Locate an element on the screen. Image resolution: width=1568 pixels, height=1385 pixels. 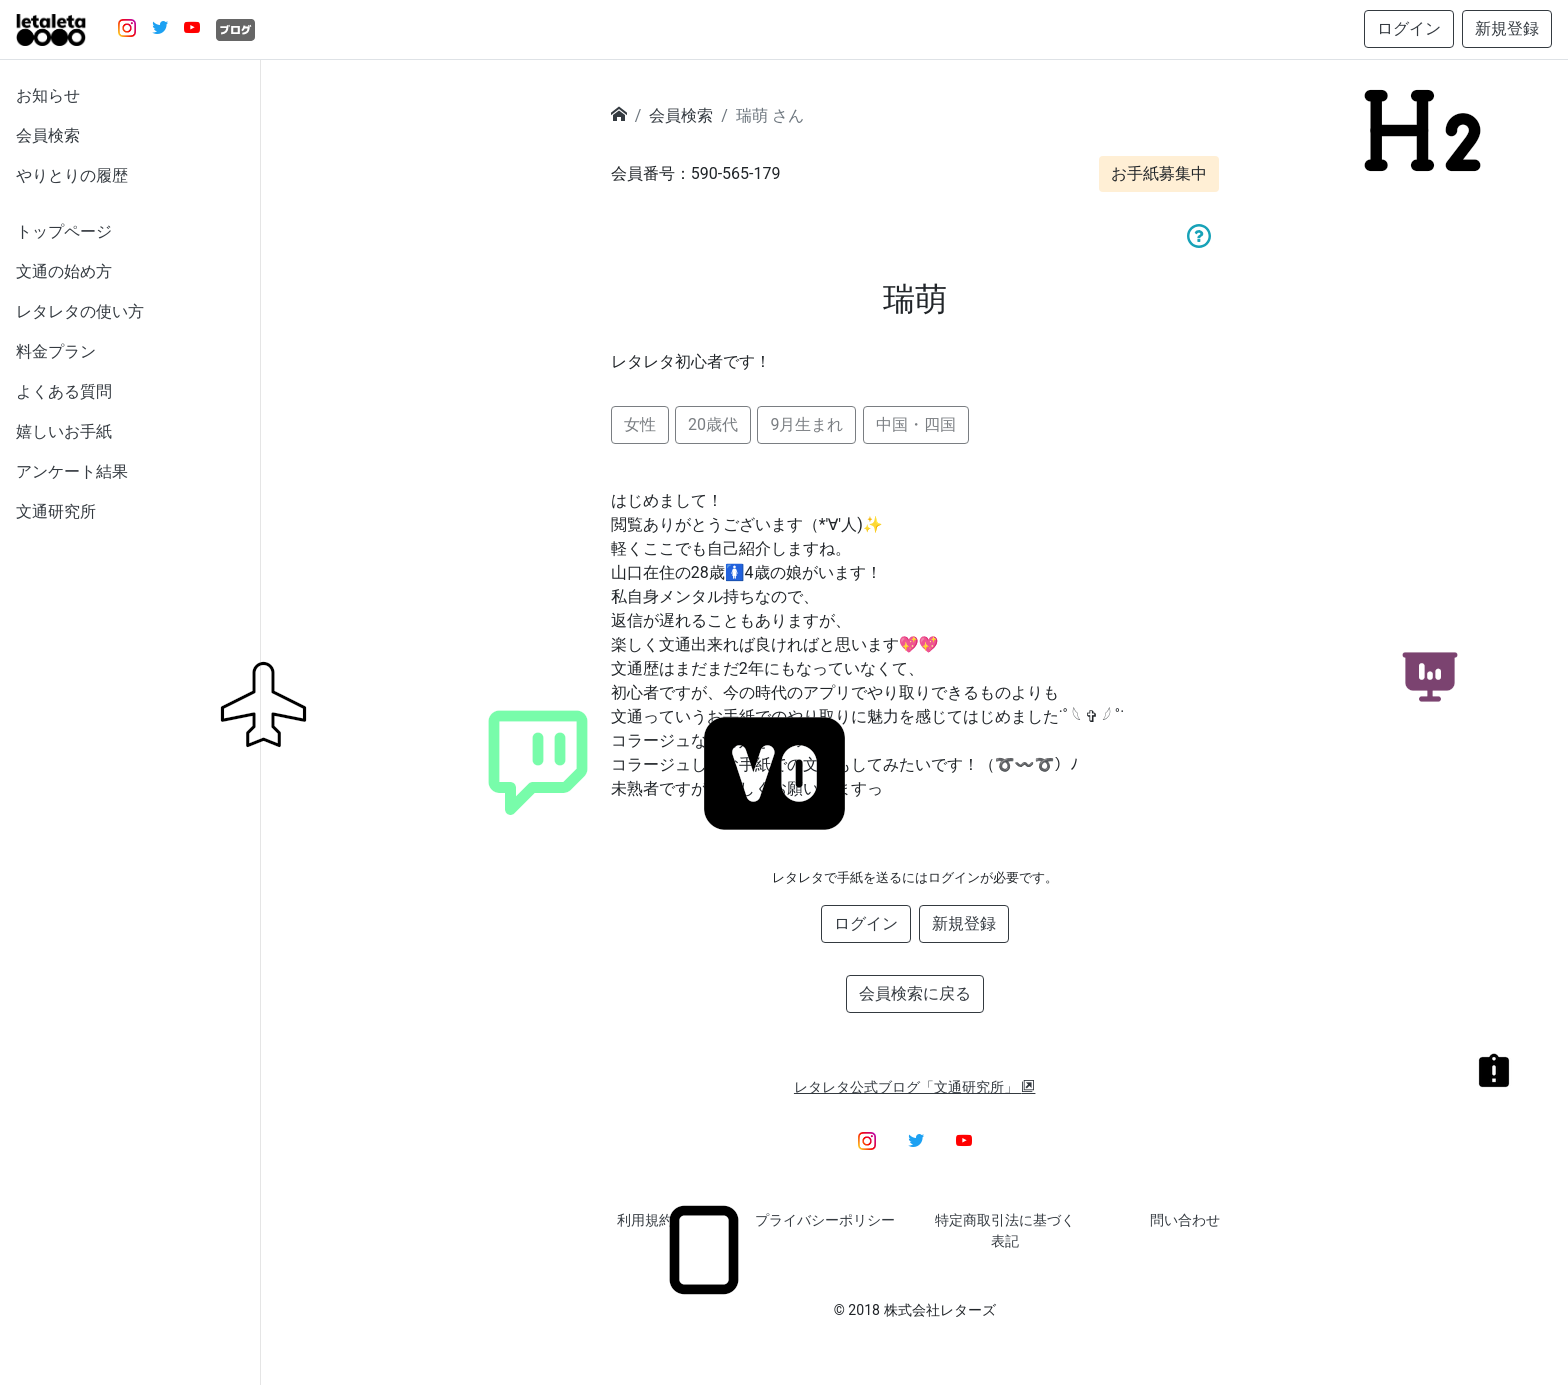
format text as heading level 2 is located at coordinates (1422, 130).